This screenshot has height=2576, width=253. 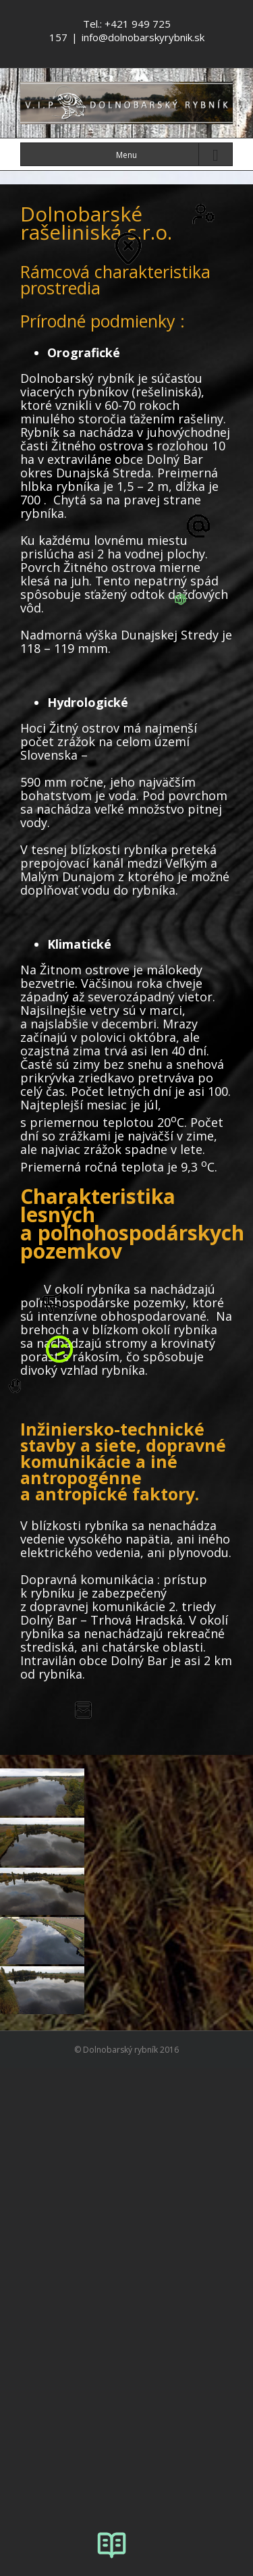 What do you see at coordinates (15, 1386) in the screenshot?
I see `stop or pause an action` at bounding box center [15, 1386].